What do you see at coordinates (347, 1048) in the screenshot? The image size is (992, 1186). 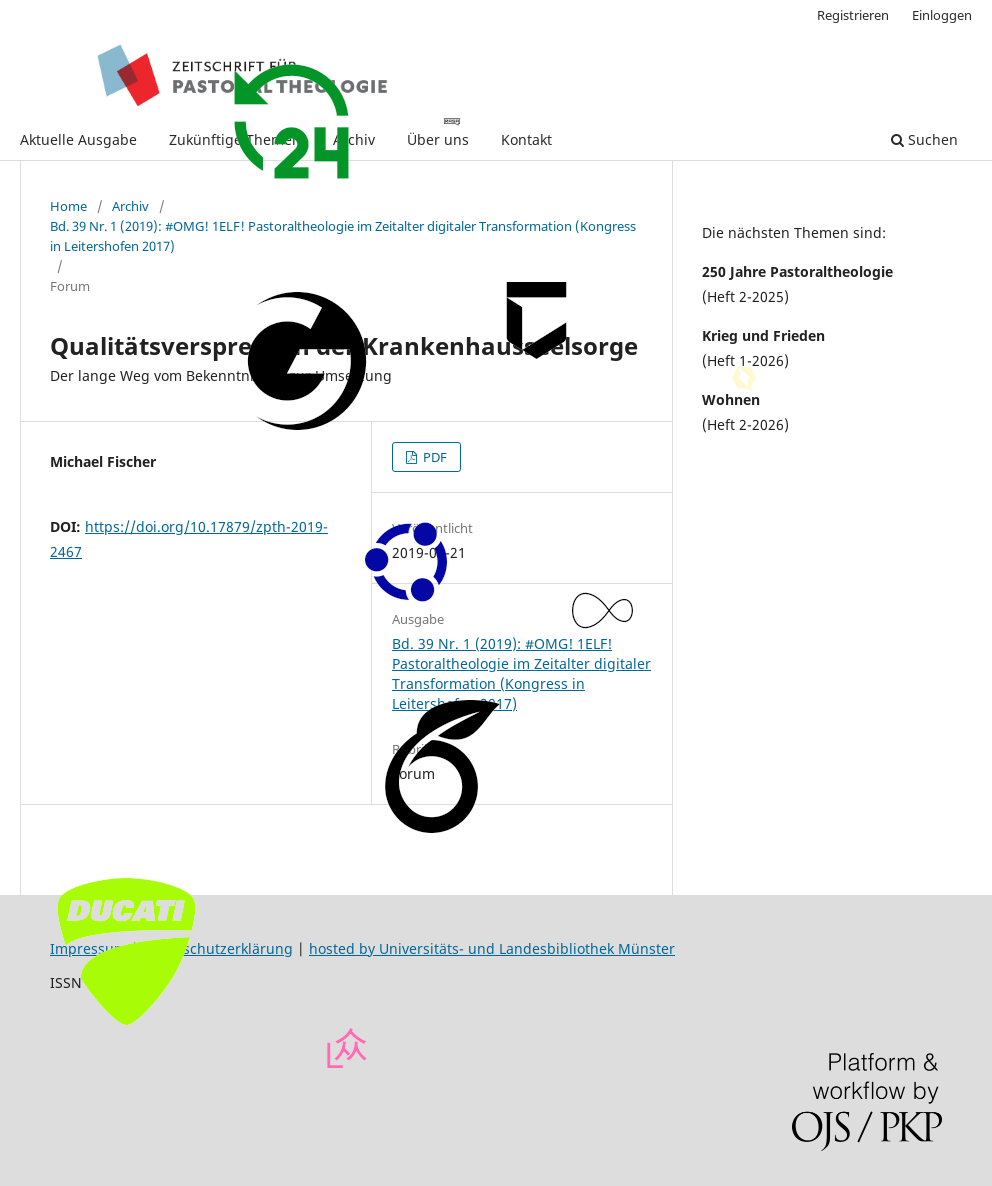 I see `open LibreTranslate translation service` at bounding box center [347, 1048].